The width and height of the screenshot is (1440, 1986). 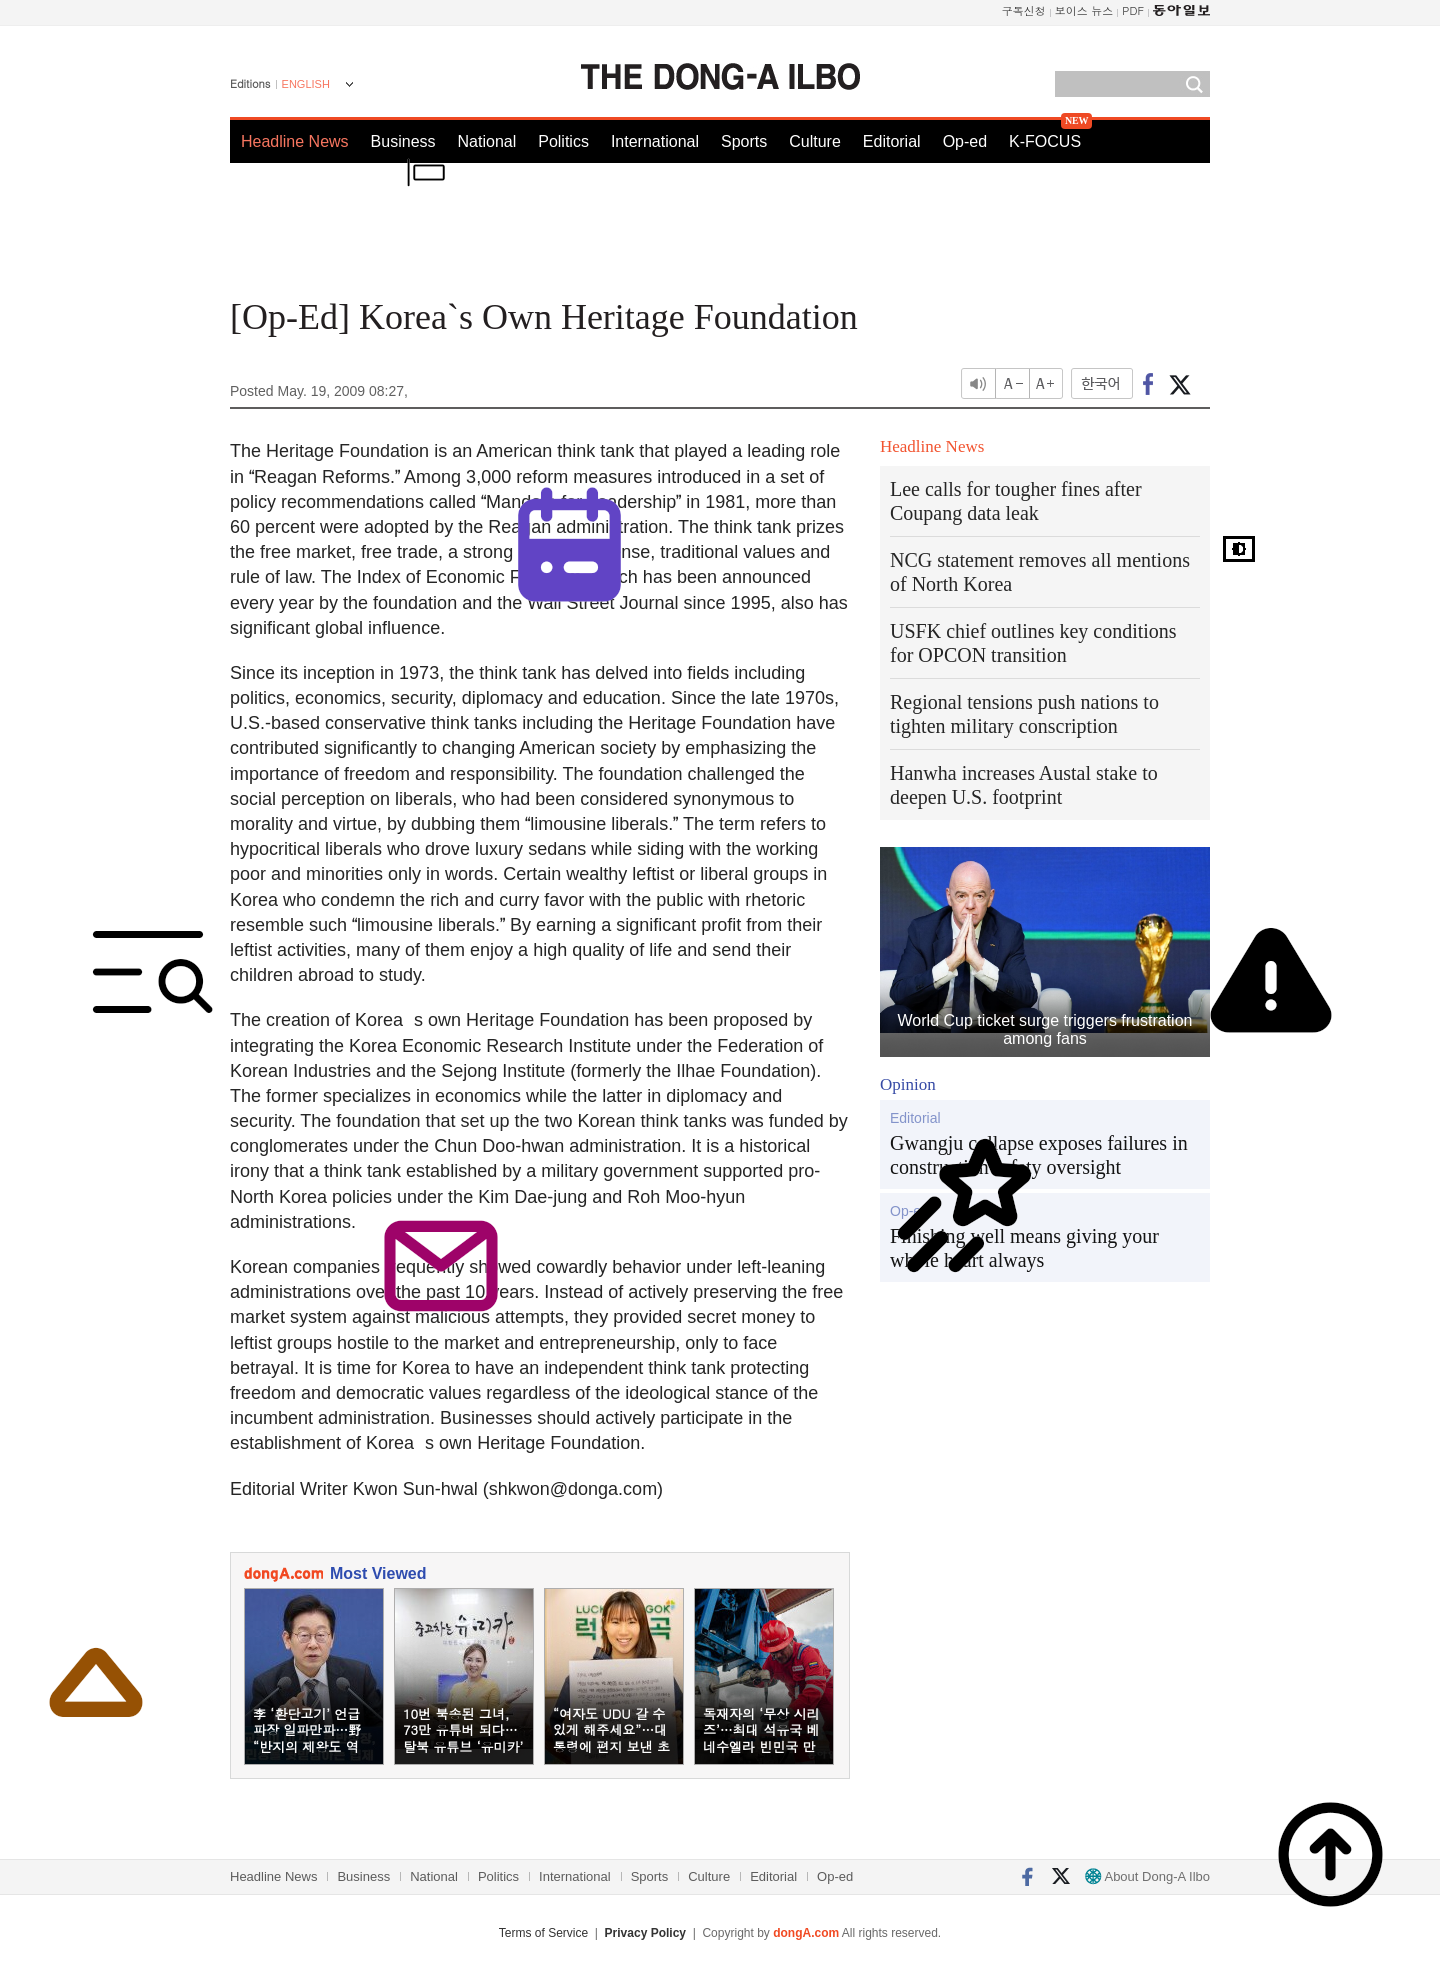 I want to click on open your email inbox, so click(x=441, y=1266).